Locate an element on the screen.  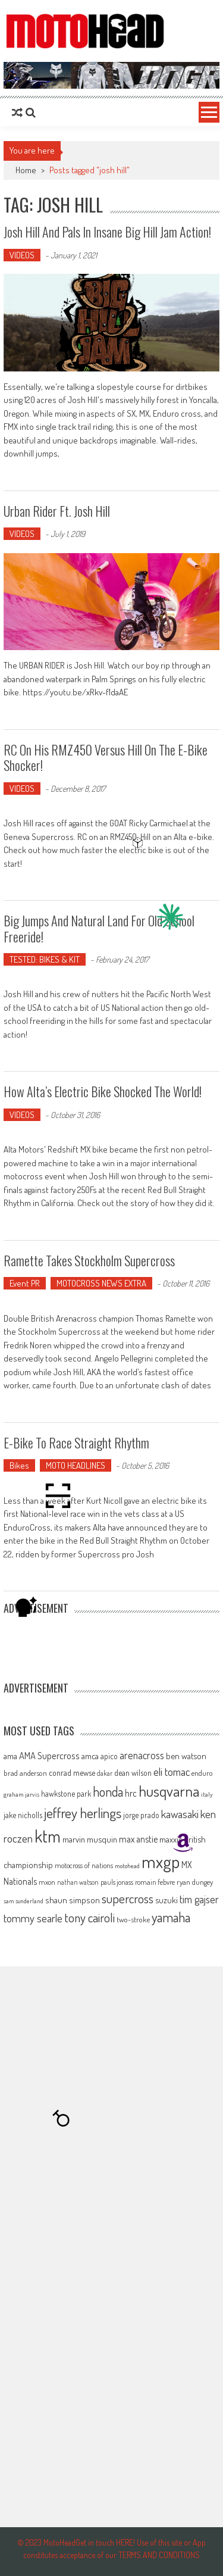
IPFS (InterPlanetary File System) logo is located at coordinates (137, 842).